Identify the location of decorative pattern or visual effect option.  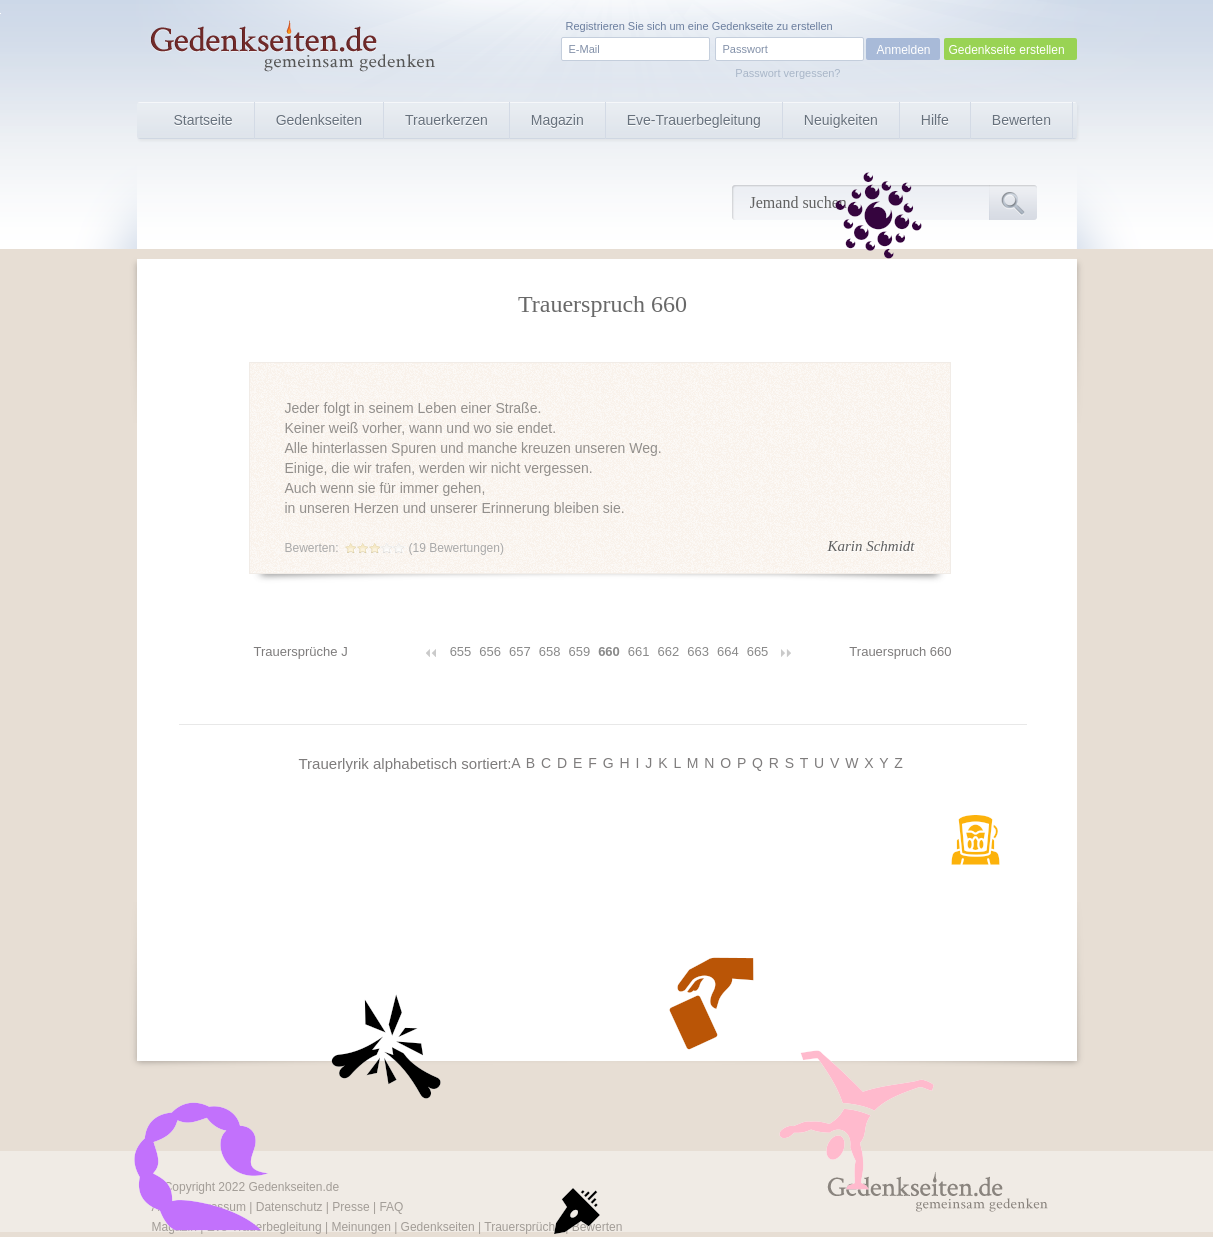
(878, 215).